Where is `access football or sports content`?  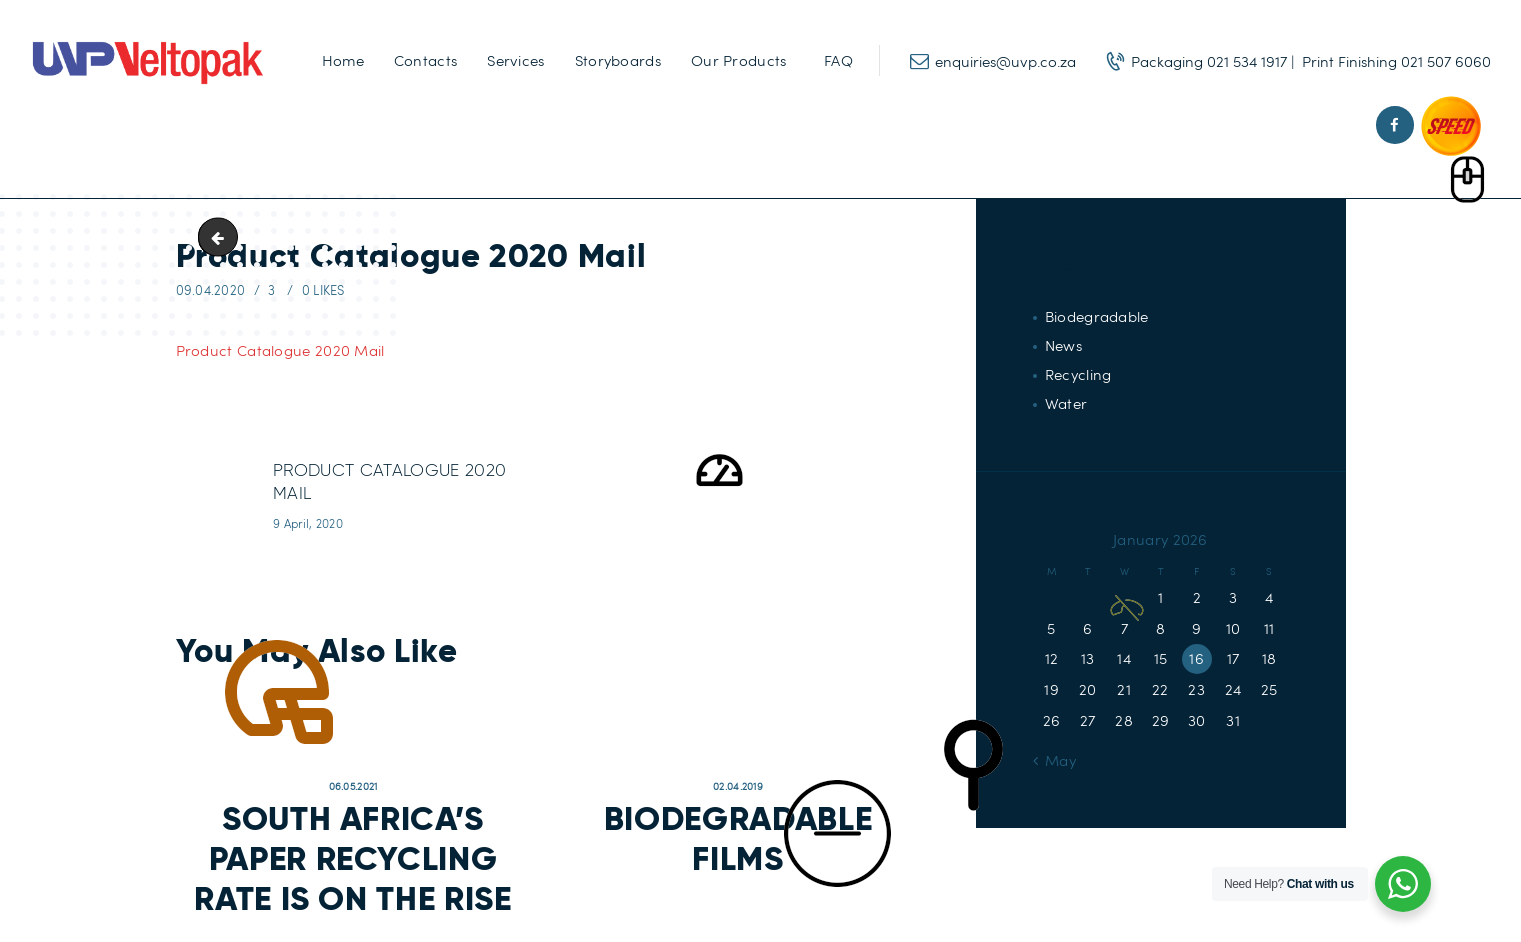
access football or sports content is located at coordinates (279, 694).